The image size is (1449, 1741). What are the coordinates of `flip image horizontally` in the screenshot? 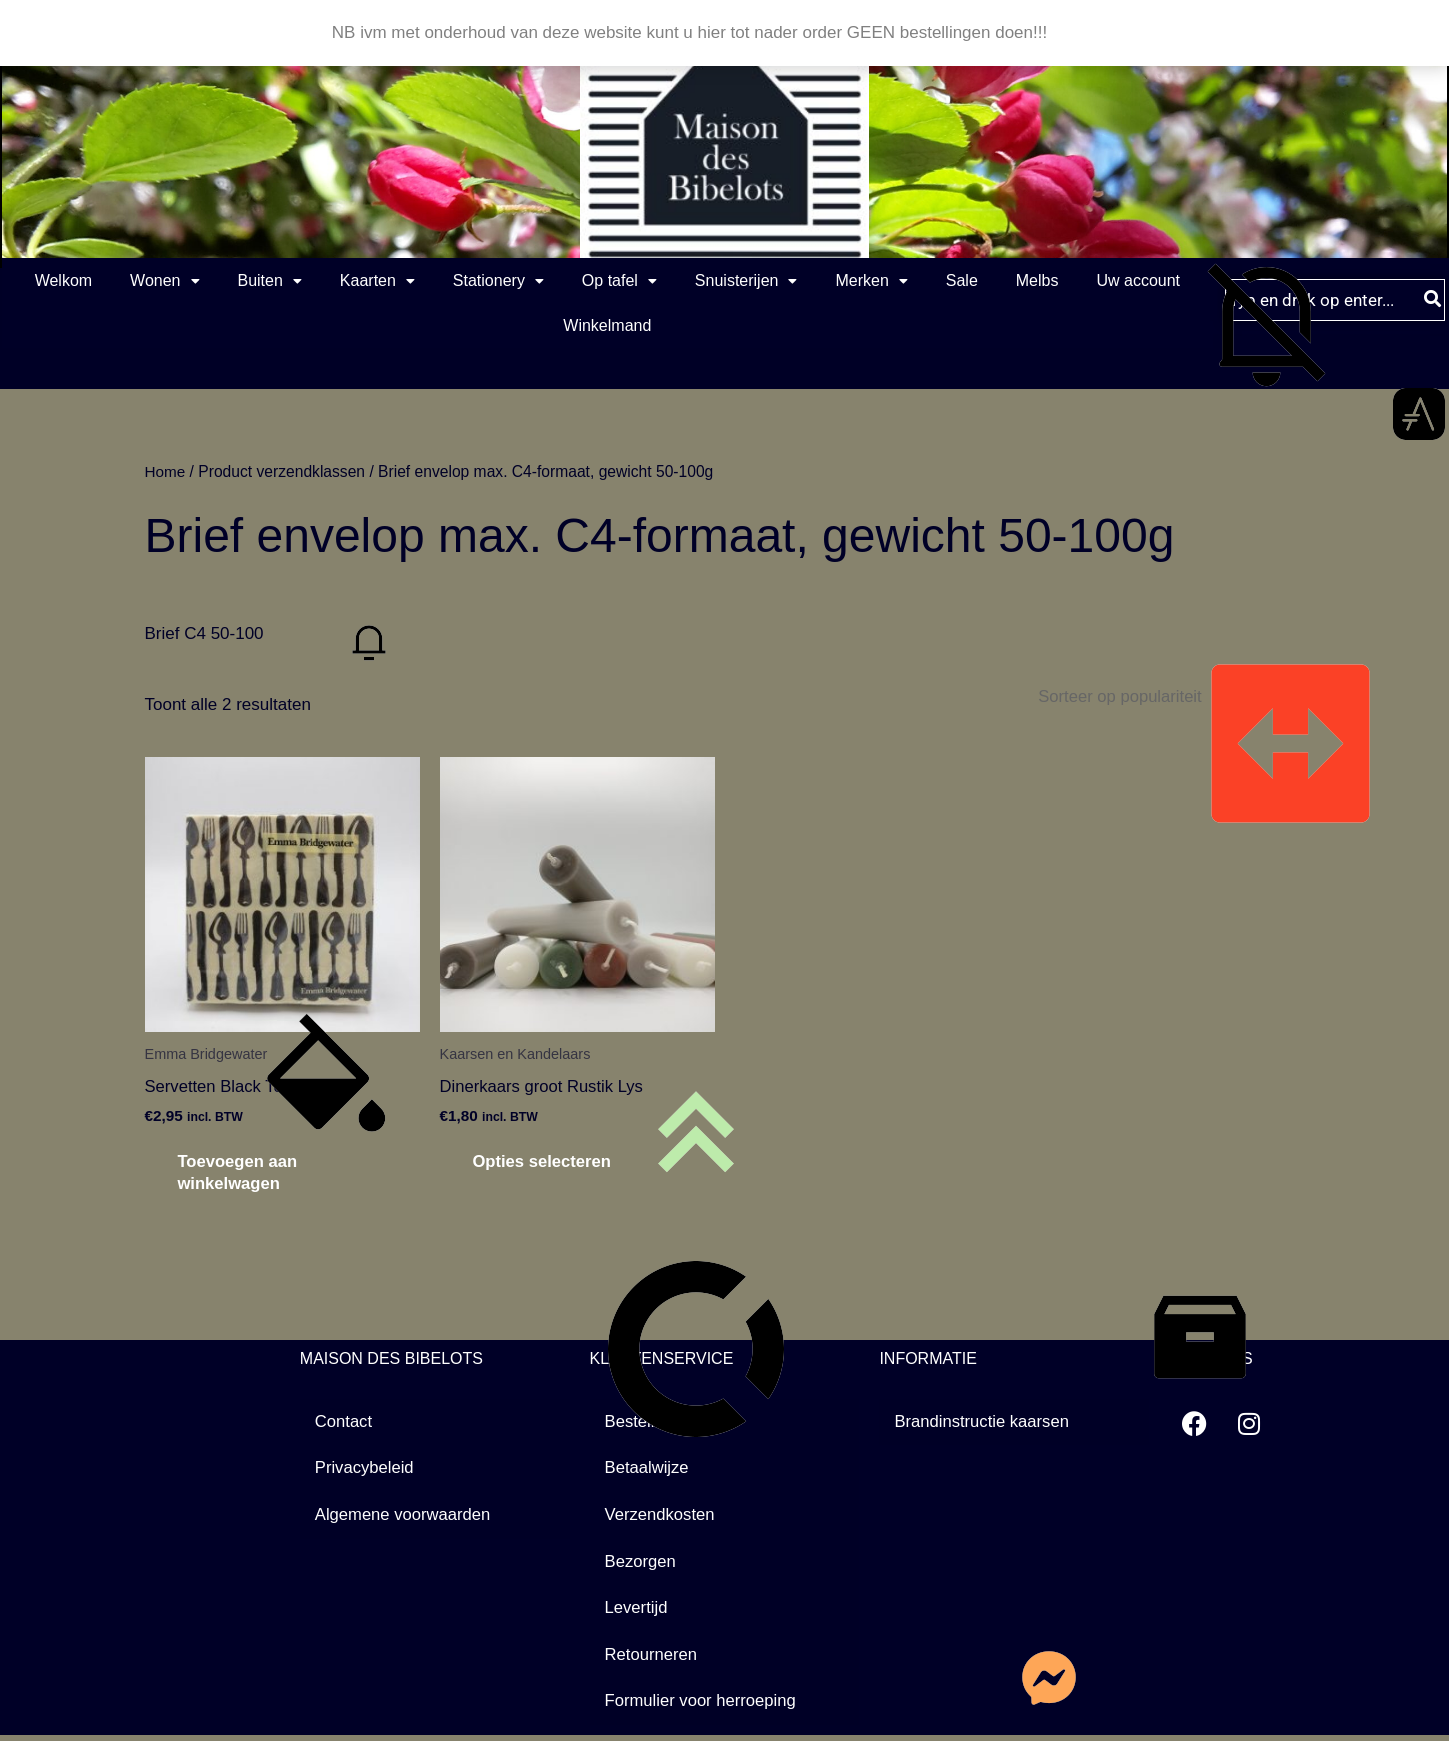 It's located at (1290, 743).